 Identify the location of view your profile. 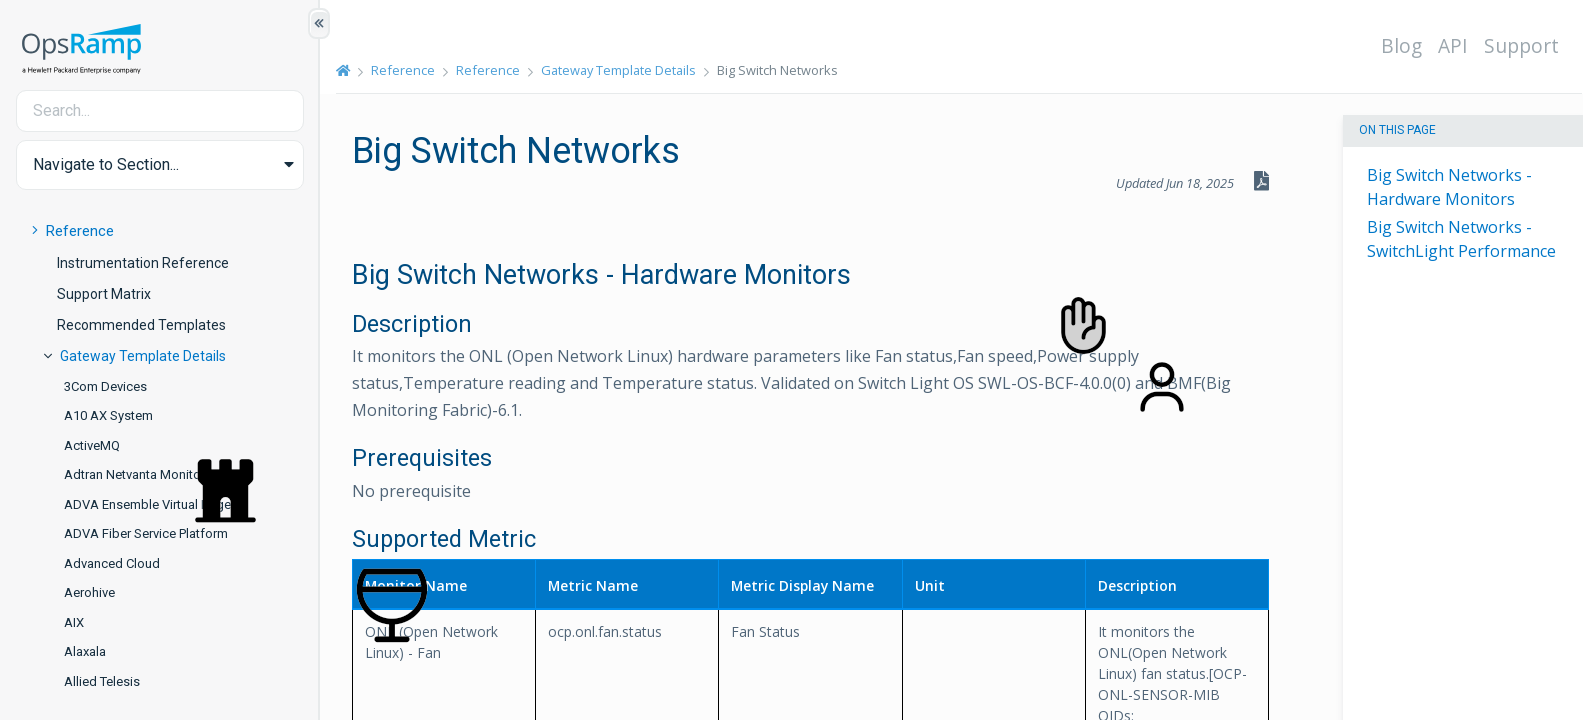
(1162, 387).